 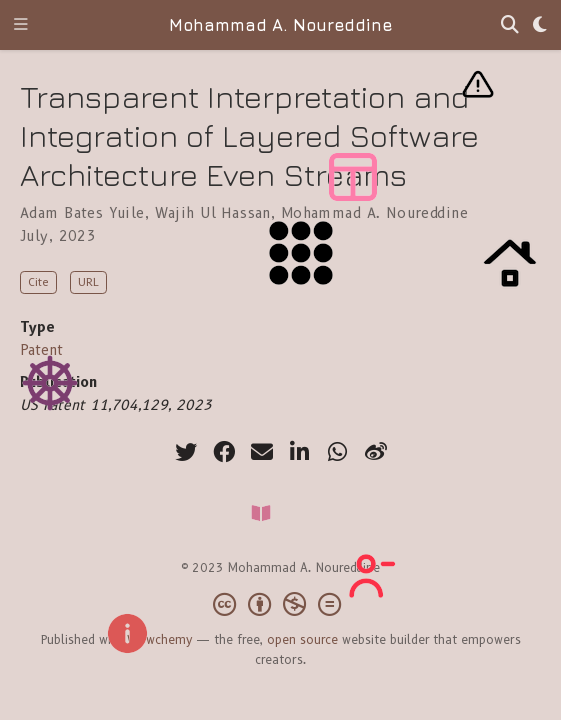 I want to click on view more information or details, so click(x=127, y=633).